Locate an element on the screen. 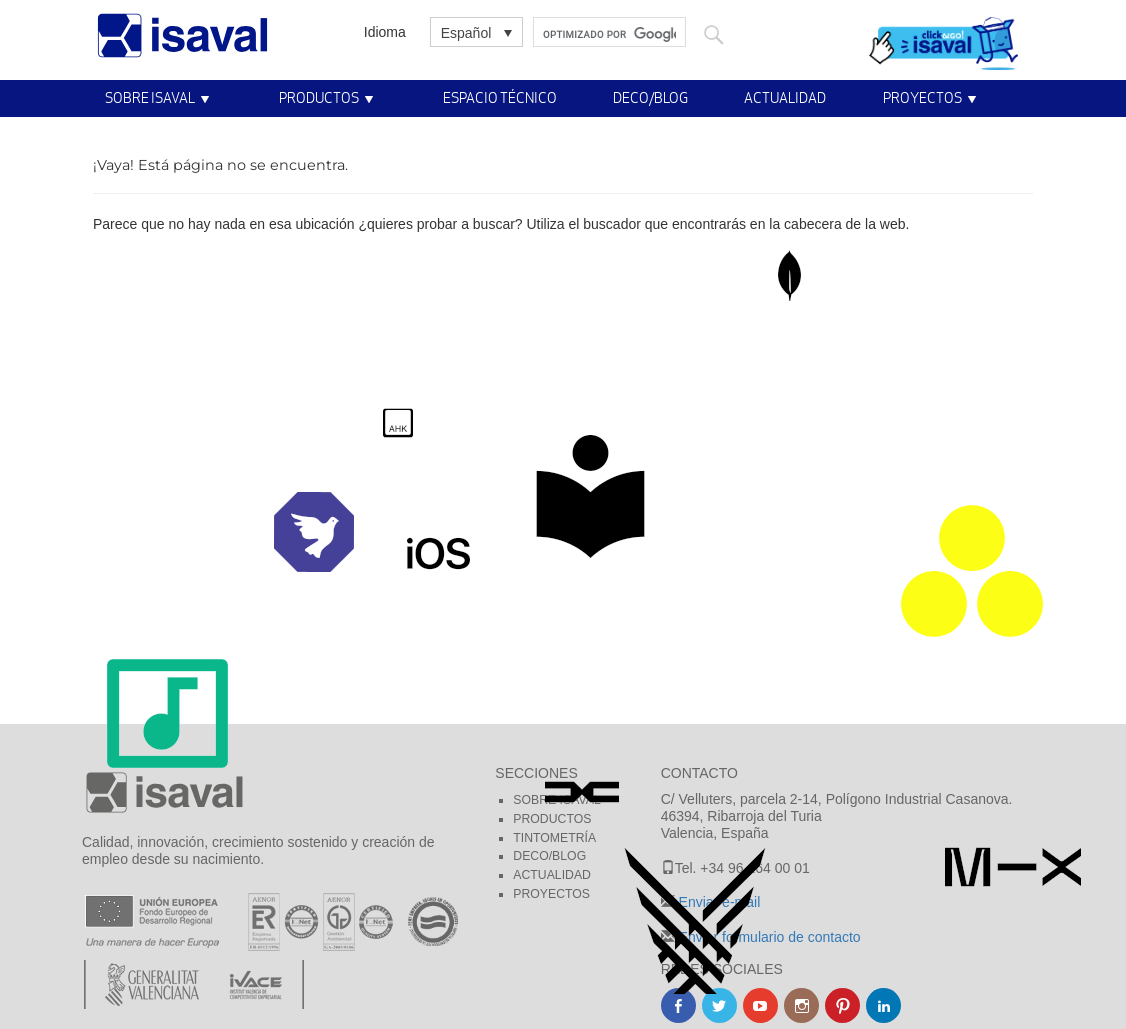 The height and width of the screenshot is (1029, 1126). electron-builder logo is located at coordinates (590, 496).